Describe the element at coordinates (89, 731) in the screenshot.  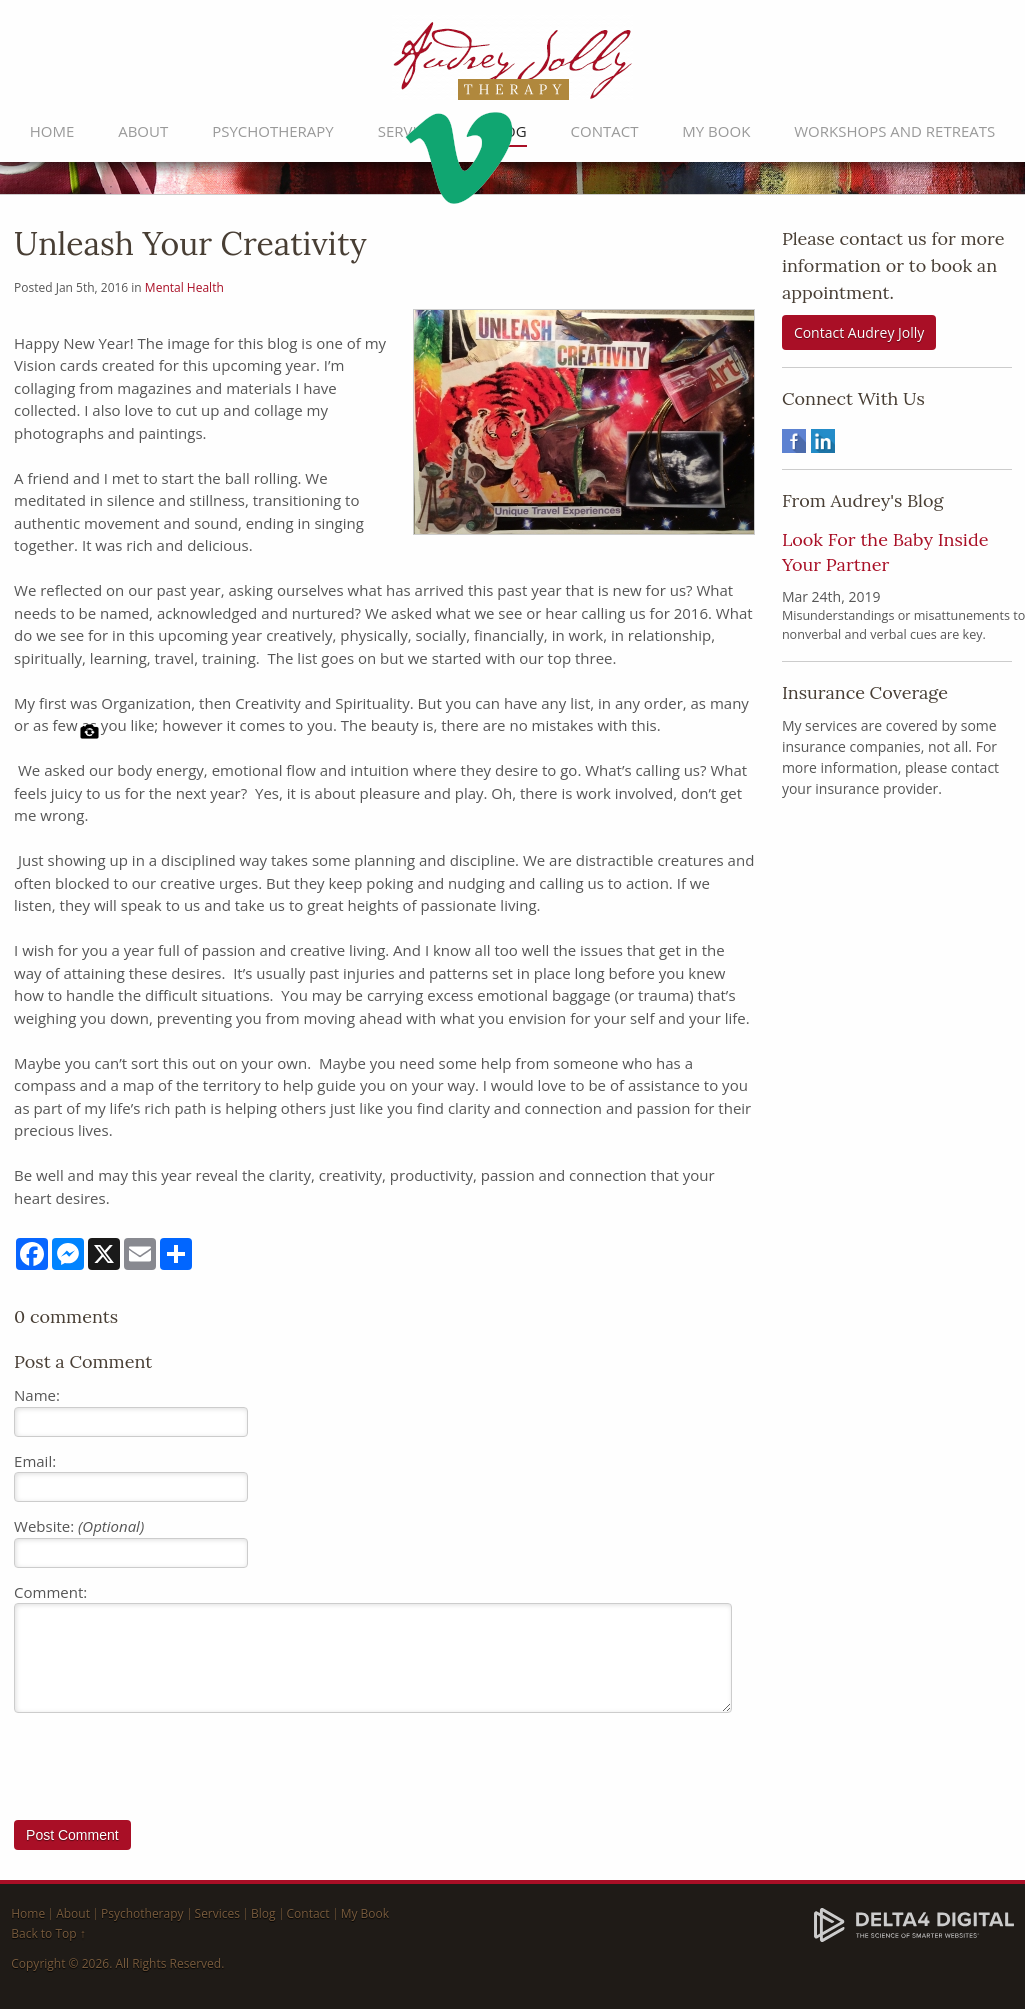
I see `switch between front and rear camera` at that location.